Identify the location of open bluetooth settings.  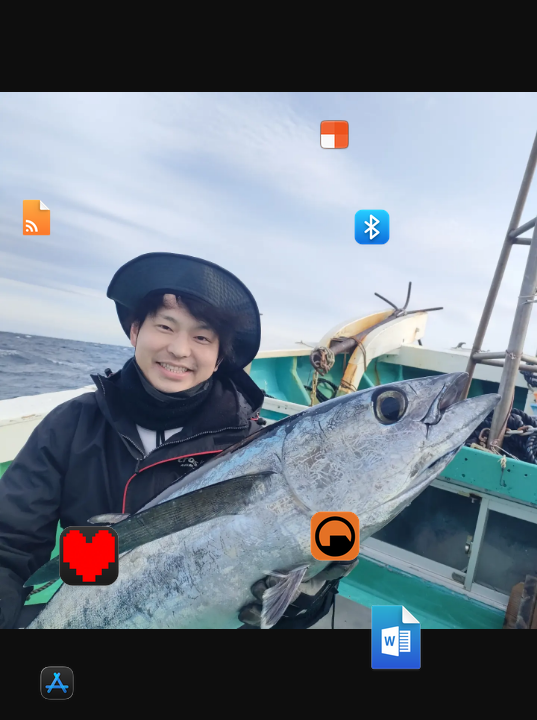
(372, 227).